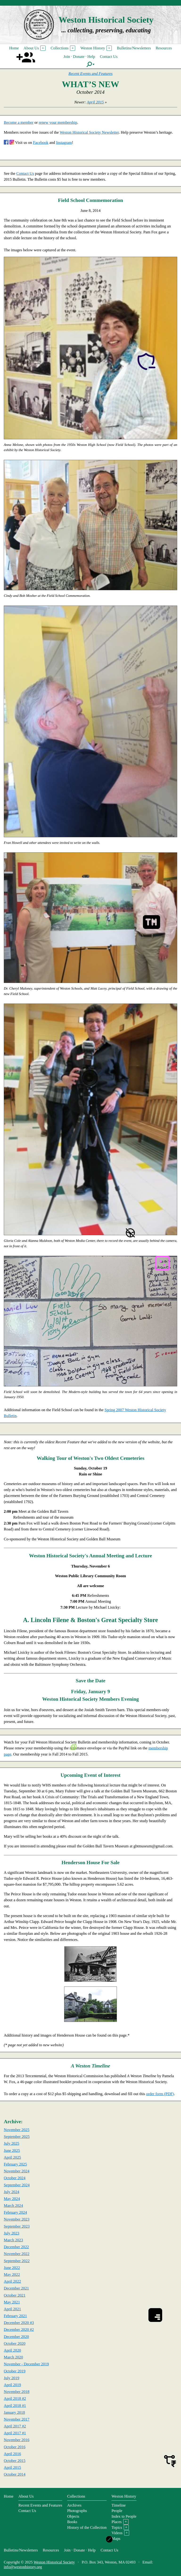  What do you see at coordinates (109, 2539) in the screenshot?
I see `skip or bypass a step in a workflow` at bounding box center [109, 2539].